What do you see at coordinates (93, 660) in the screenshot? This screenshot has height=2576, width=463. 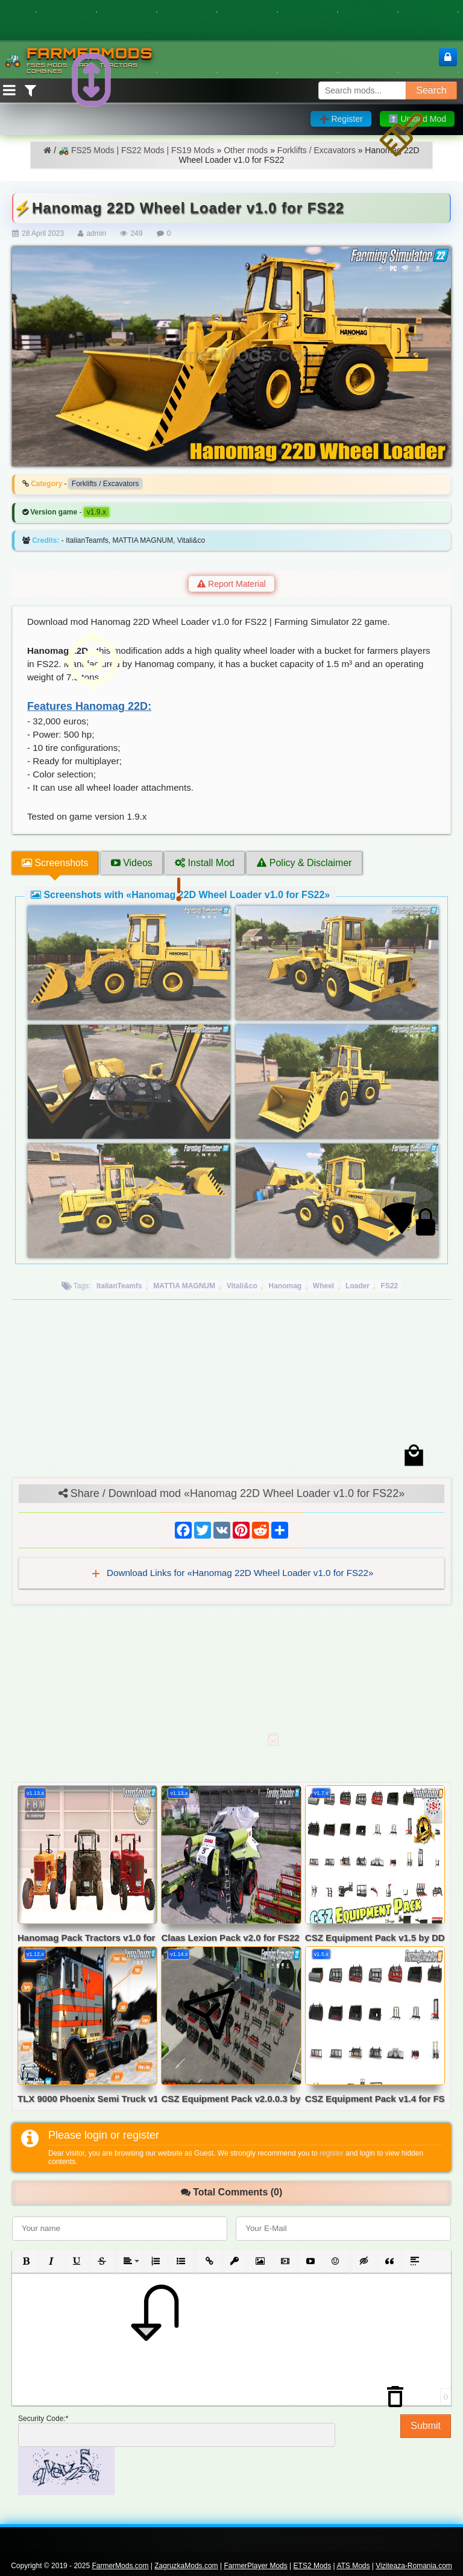 I see `center map on current location` at bounding box center [93, 660].